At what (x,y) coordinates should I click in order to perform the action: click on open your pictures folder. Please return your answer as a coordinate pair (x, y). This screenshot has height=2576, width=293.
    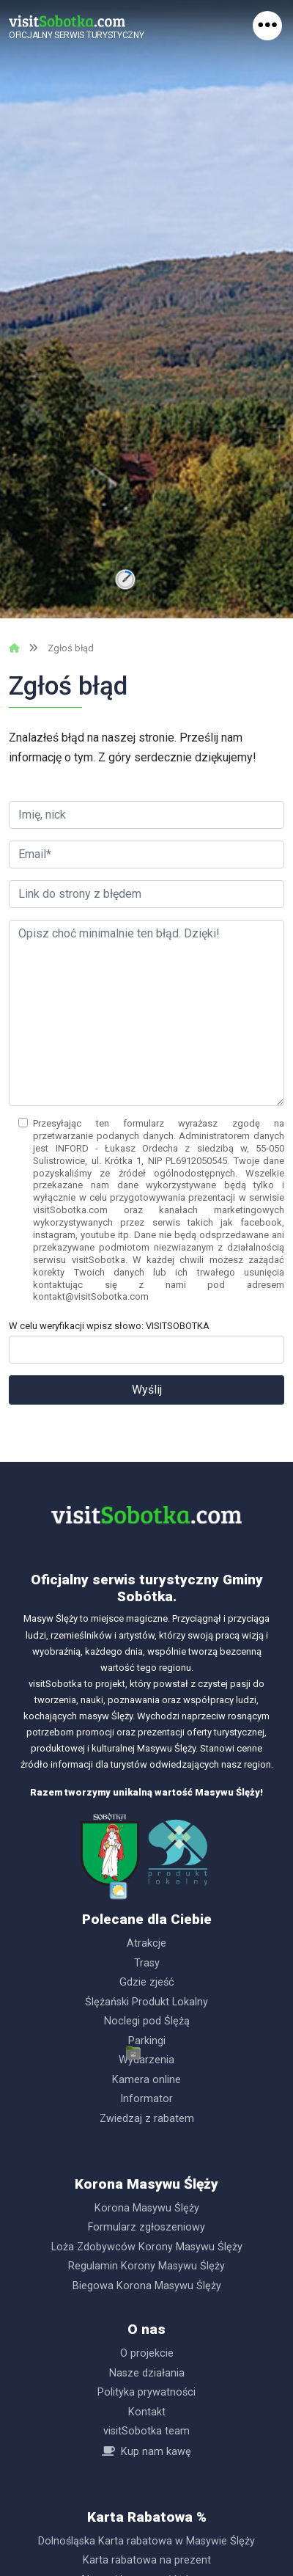
    Looking at the image, I should click on (133, 2053).